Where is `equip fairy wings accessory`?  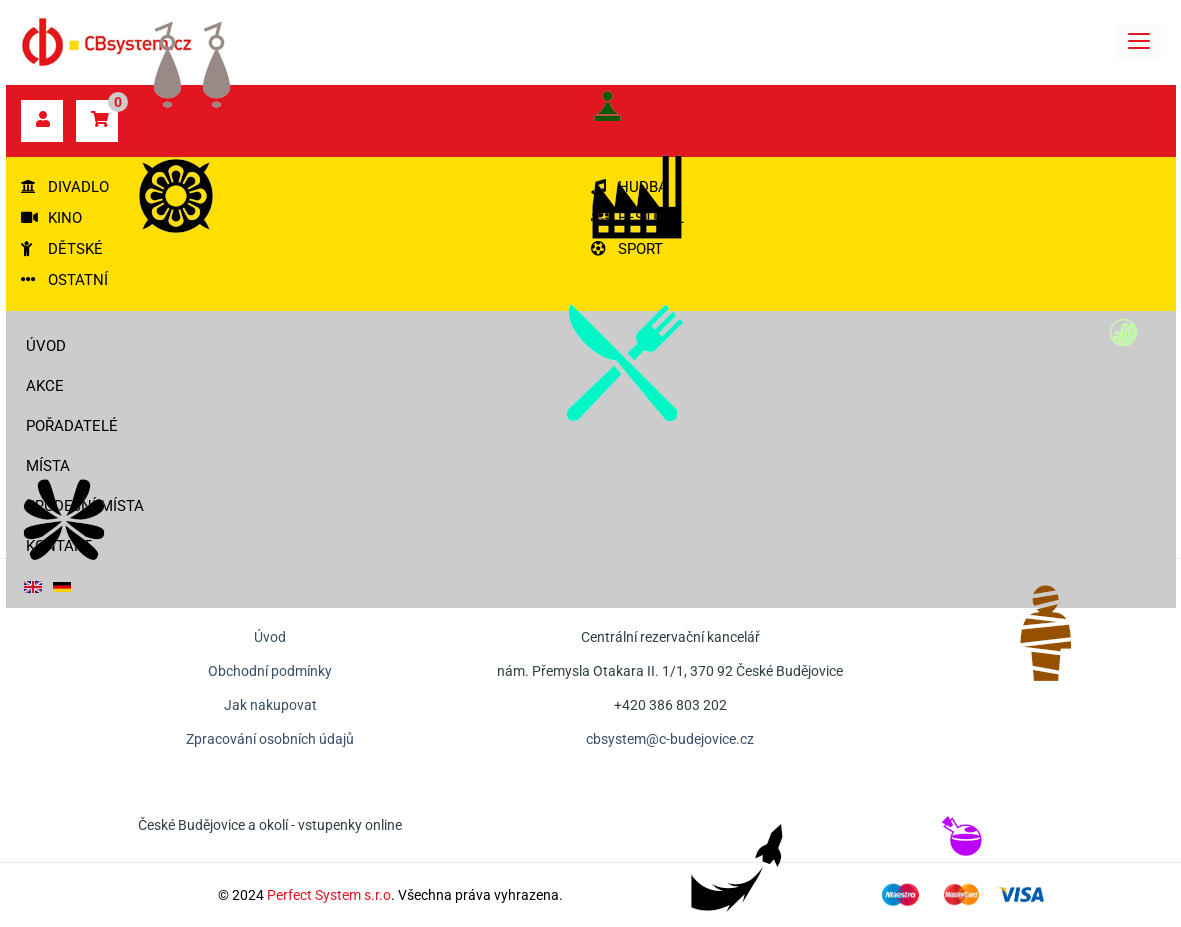
equip fairy wings accessory is located at coordinates (64, 519).